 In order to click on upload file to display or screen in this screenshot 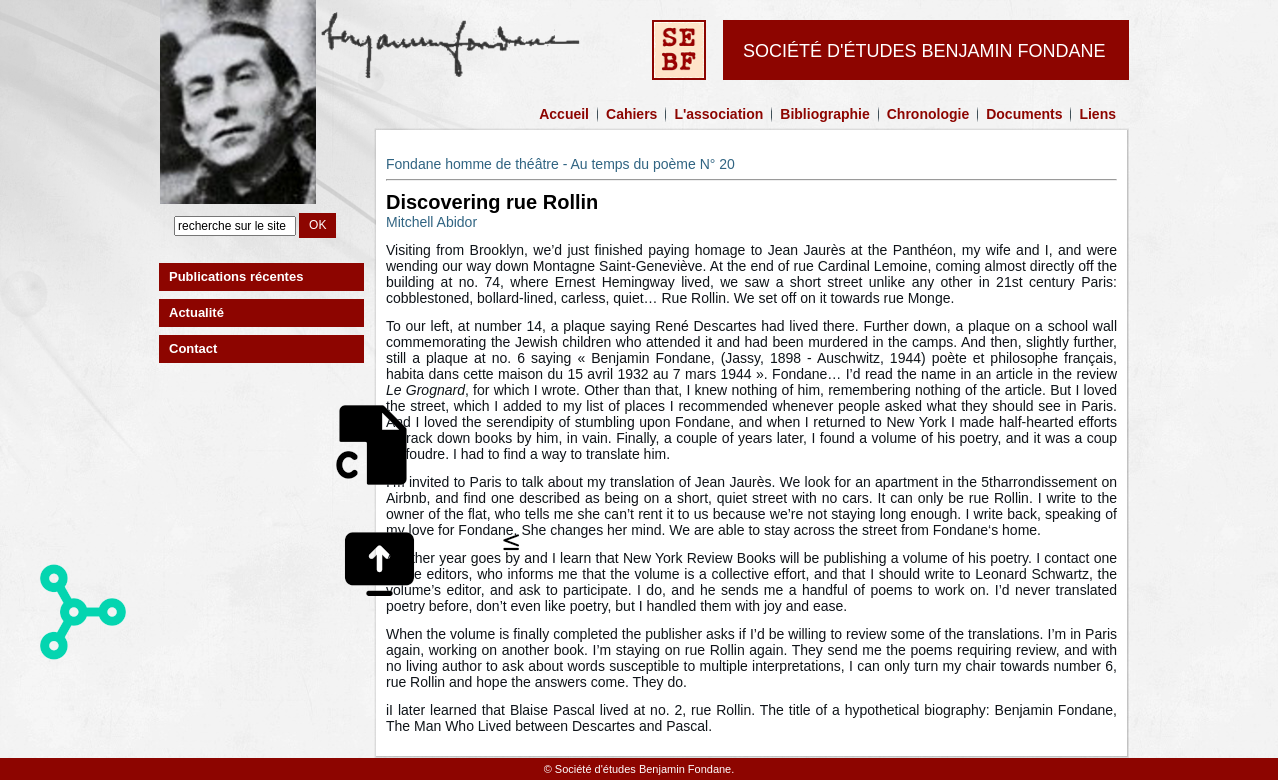, I will do `click(379, 561)`.